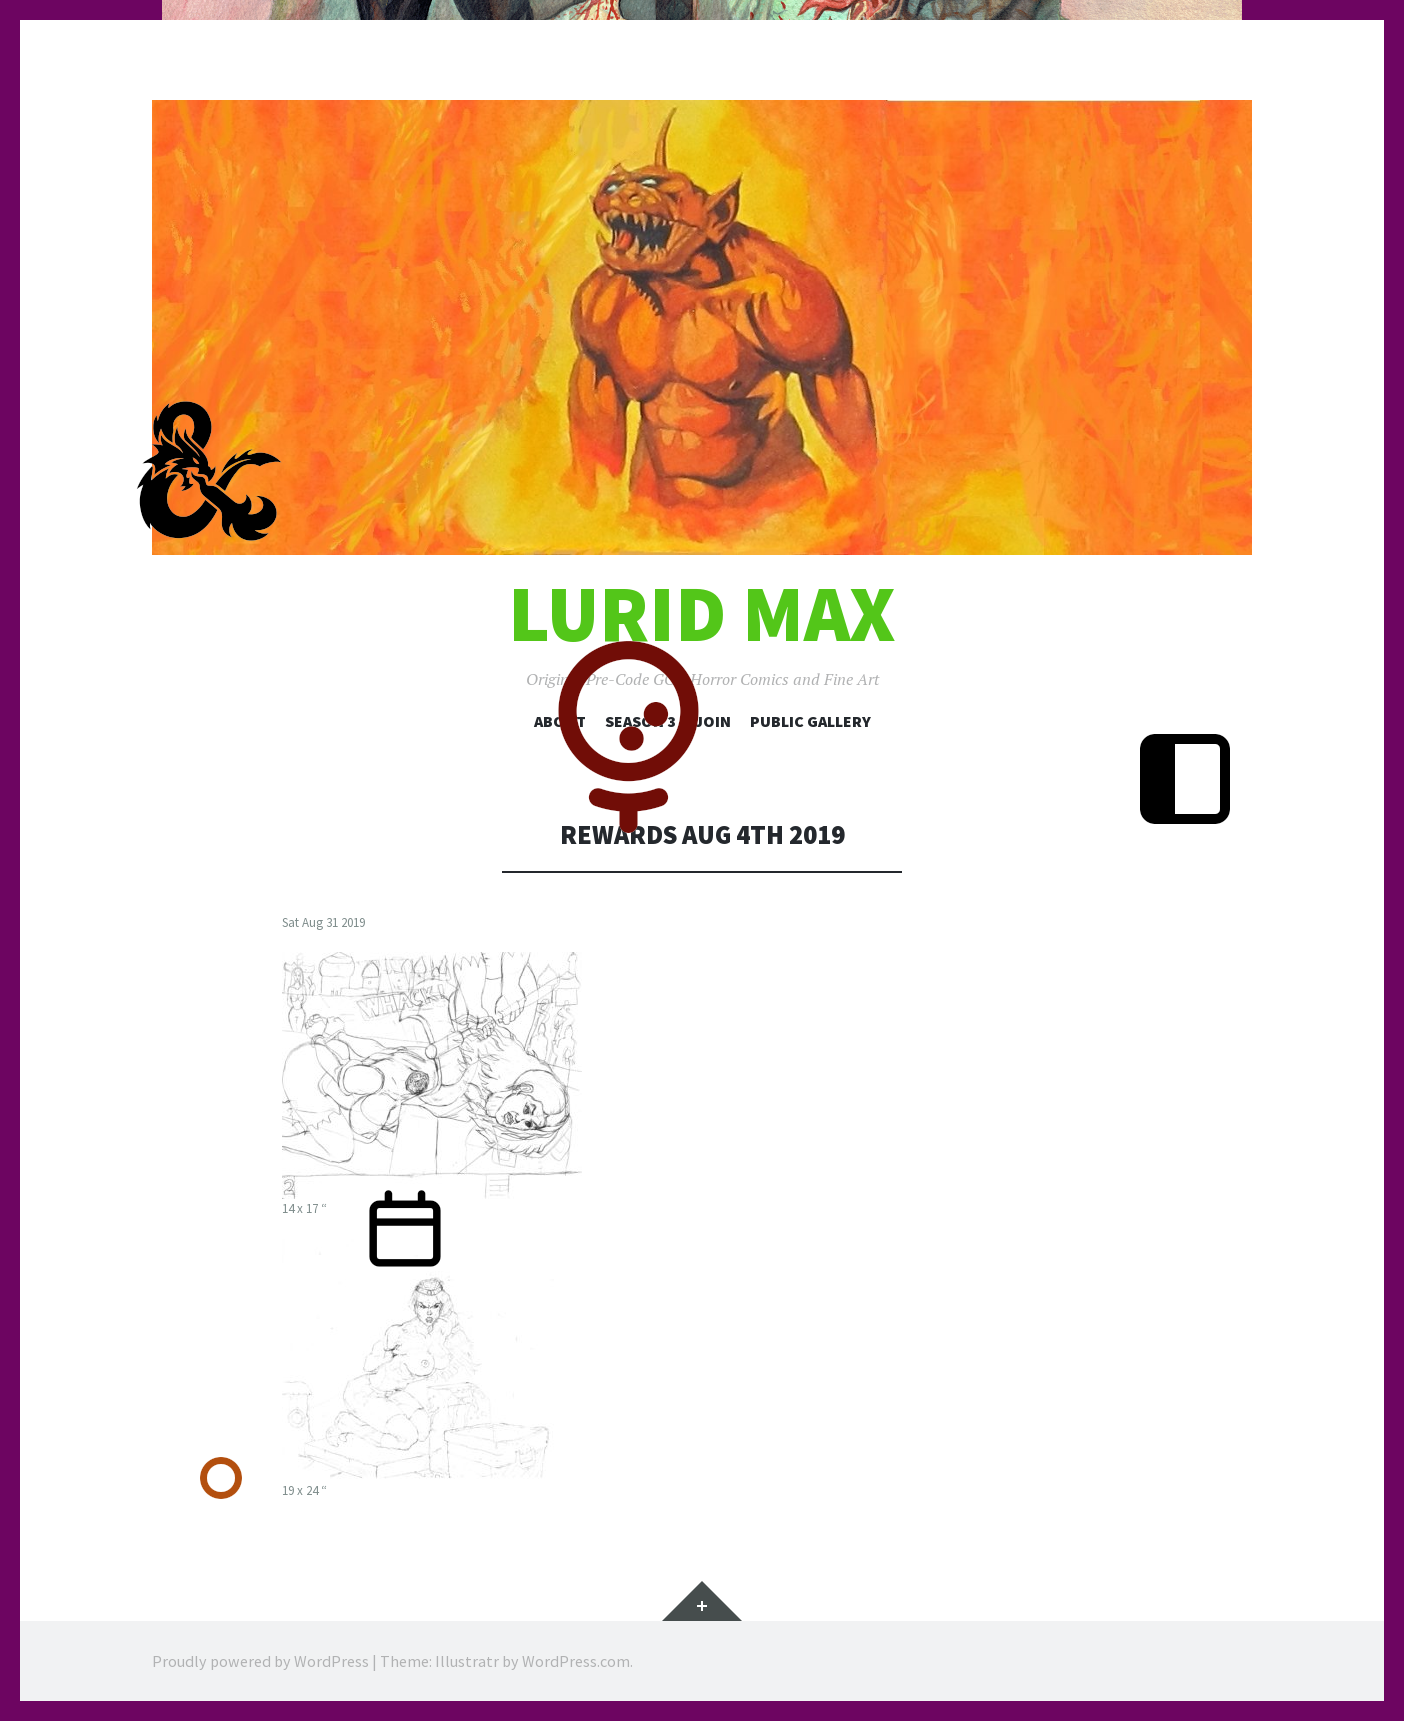 This screenshot has width=1404, height=1721. What do you see at coordinates (209, 471) in the screenshot?
I see `Dungeons & Dragons logo` at bounding box center [209, 471].